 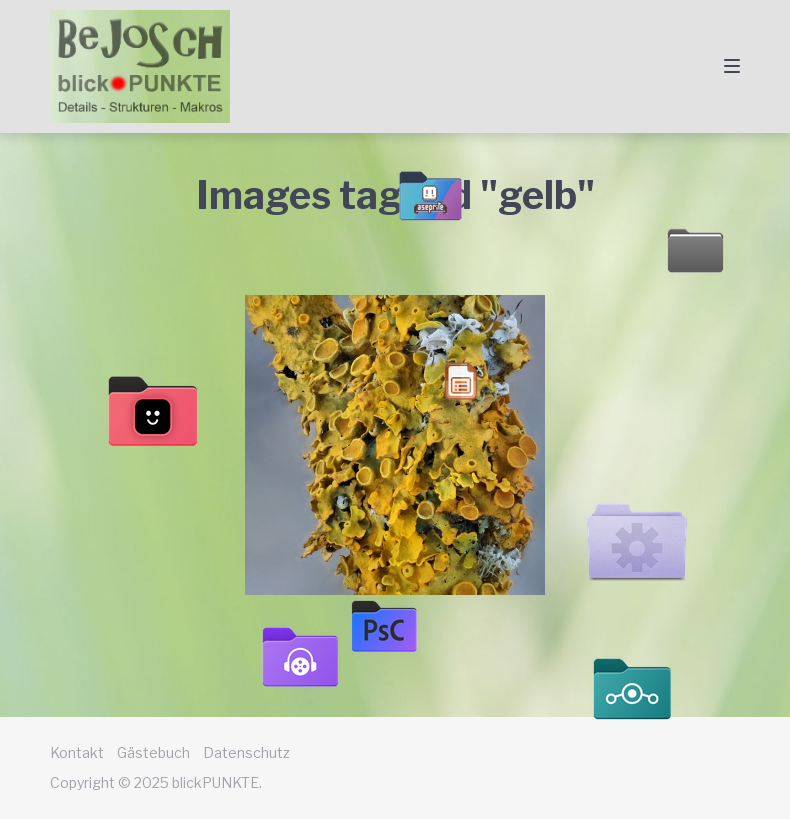 I want to click on access system settings or preferences folder, so click(x=637, y=540).